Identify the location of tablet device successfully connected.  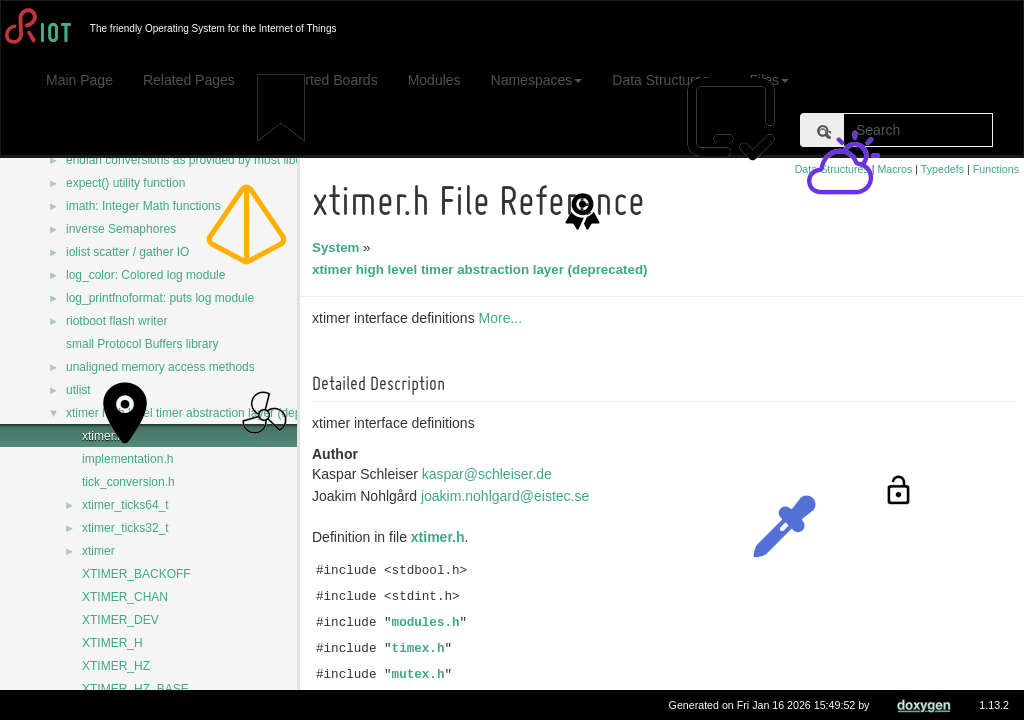
(731, 117).